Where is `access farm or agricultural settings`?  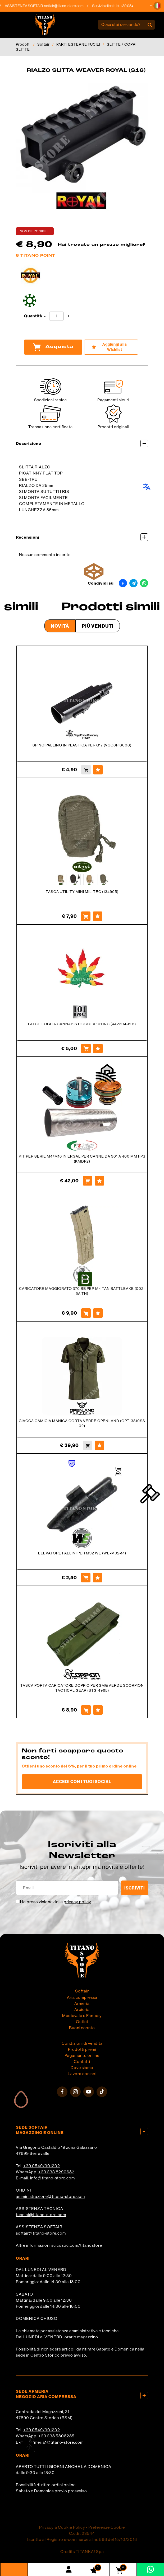 access farm or agricultural settings is located at coordinates (106, 1073).